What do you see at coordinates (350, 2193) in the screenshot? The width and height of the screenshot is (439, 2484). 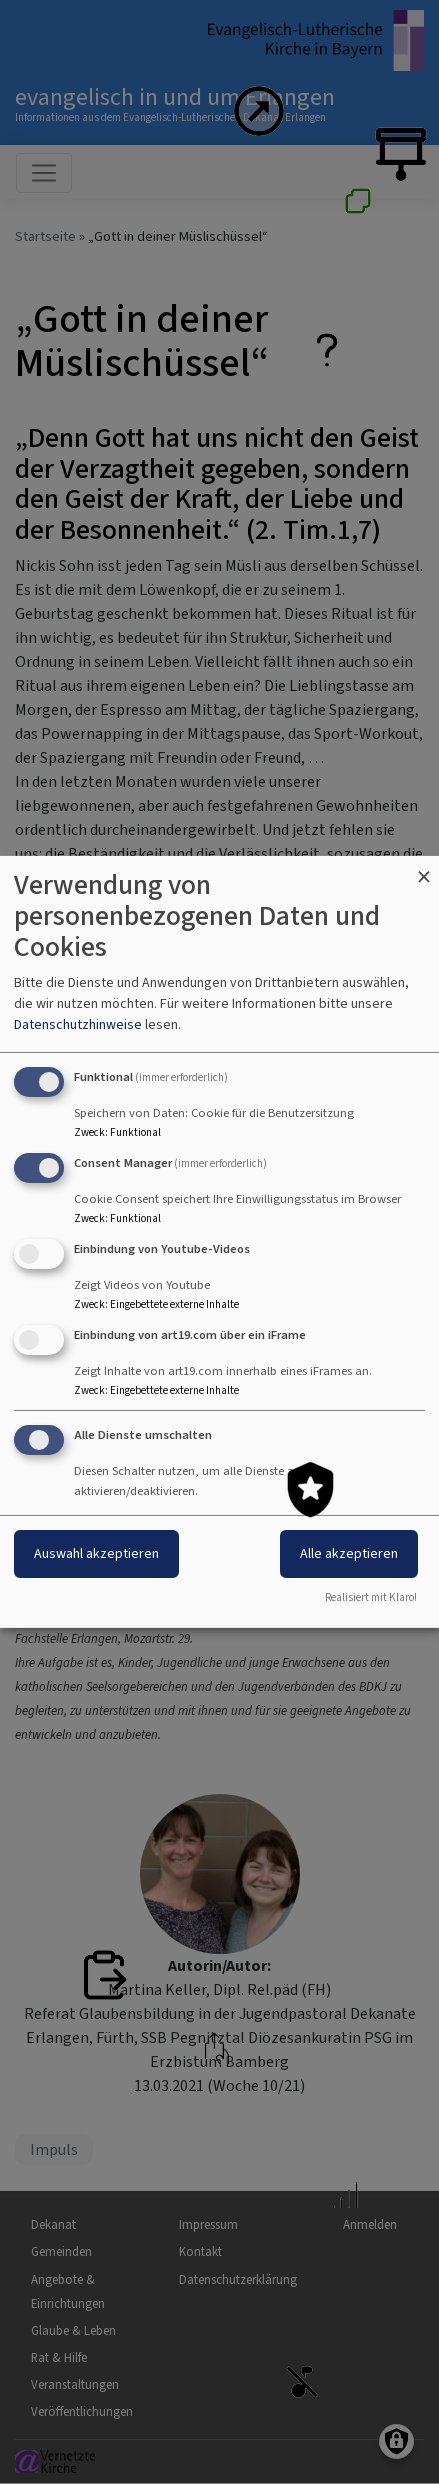 I see `indicates strong cellular network signal` at bounding box center [350, 2193].